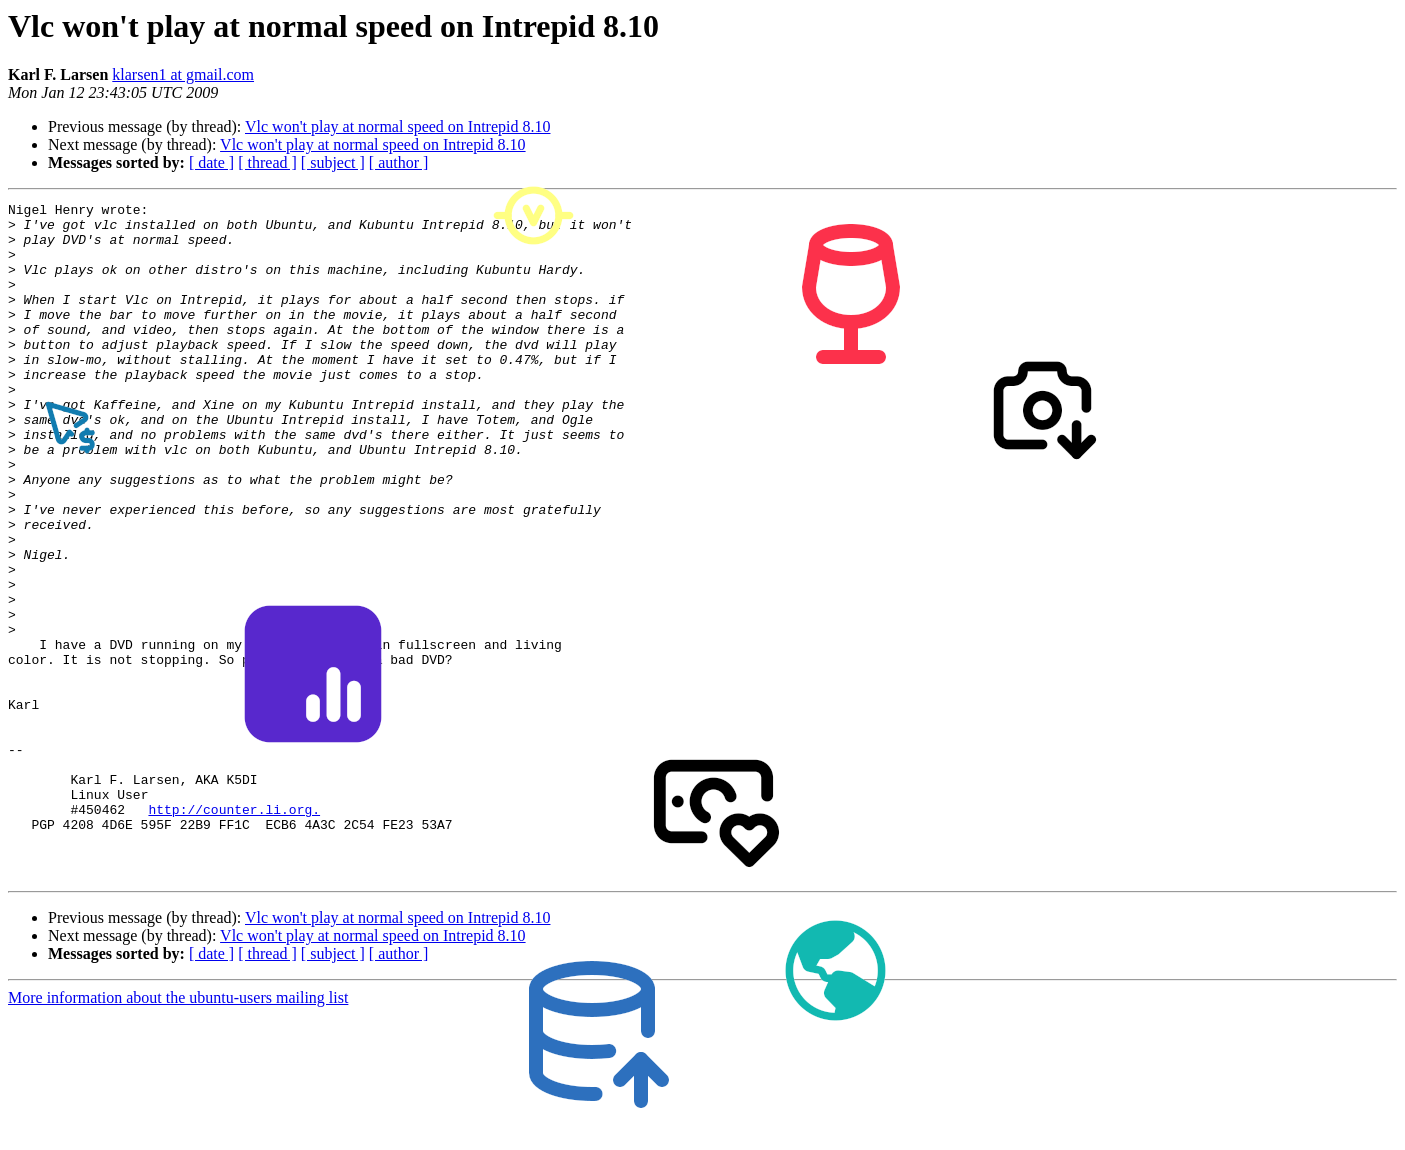 This screenshot has width=1405, height=1150. I want to click on download a captured photo, so click(1042, 405).